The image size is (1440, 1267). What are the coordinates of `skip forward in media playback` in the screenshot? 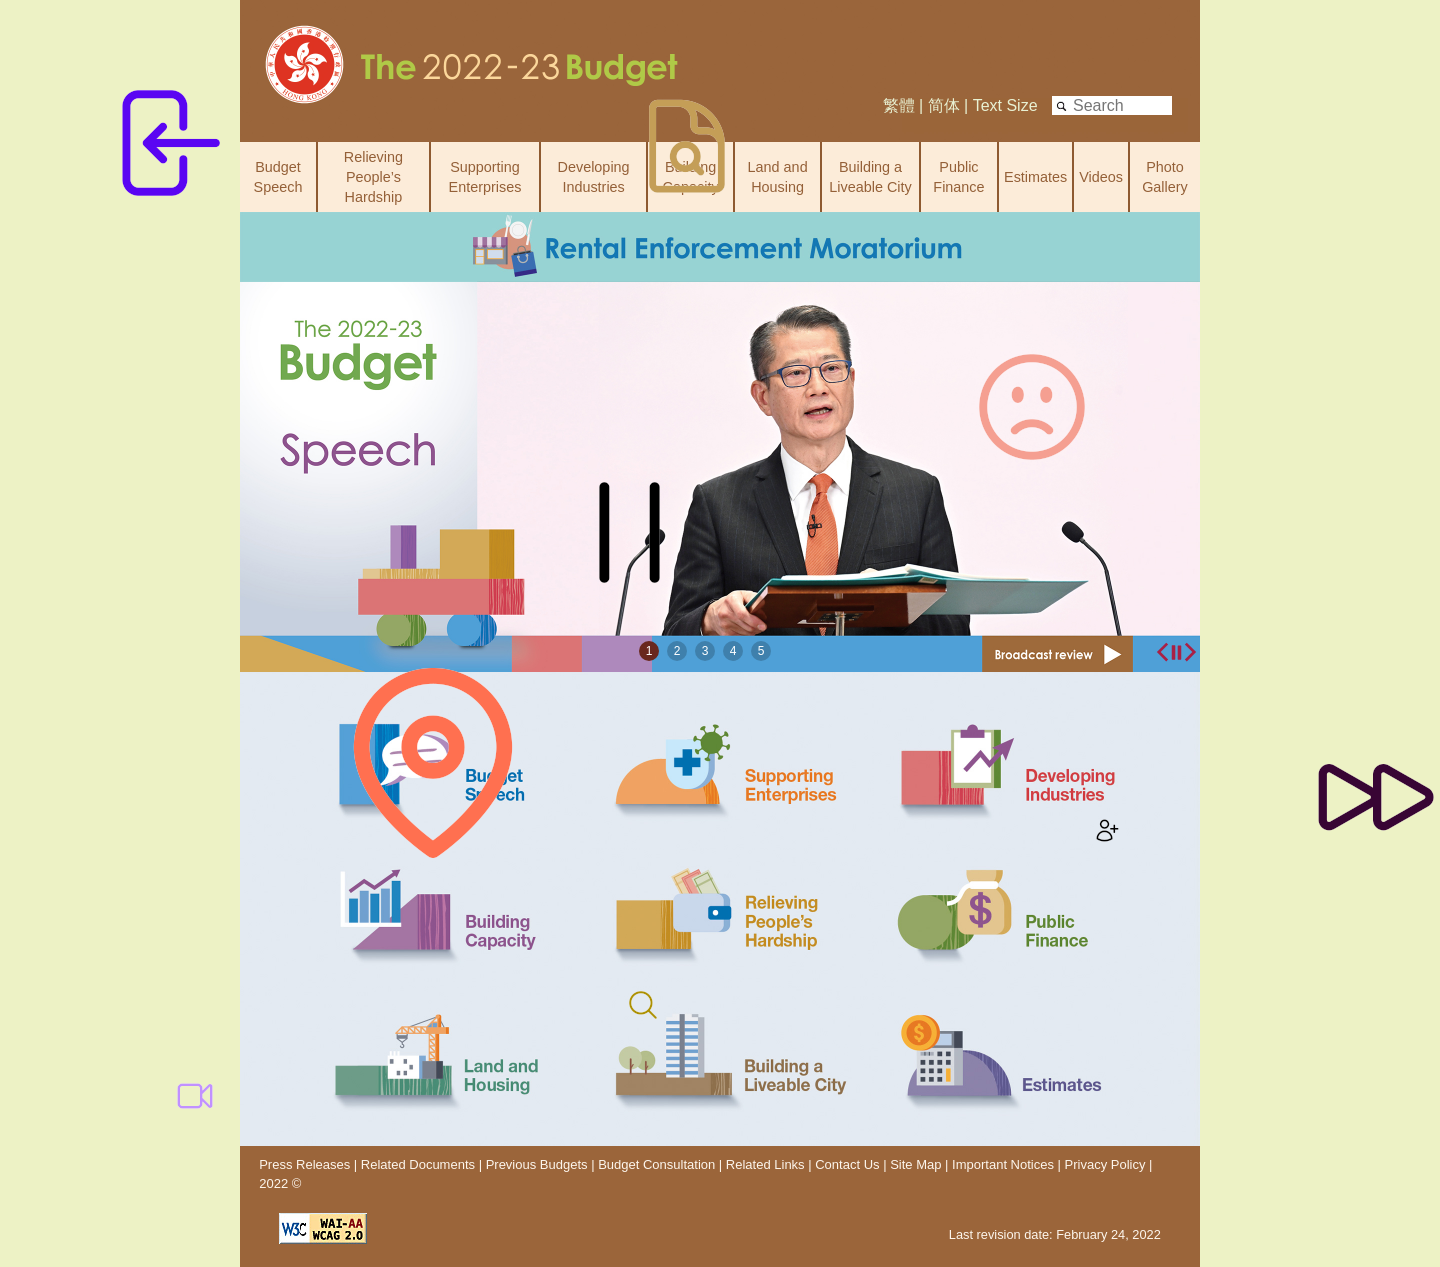 It's located at (1373, 793).